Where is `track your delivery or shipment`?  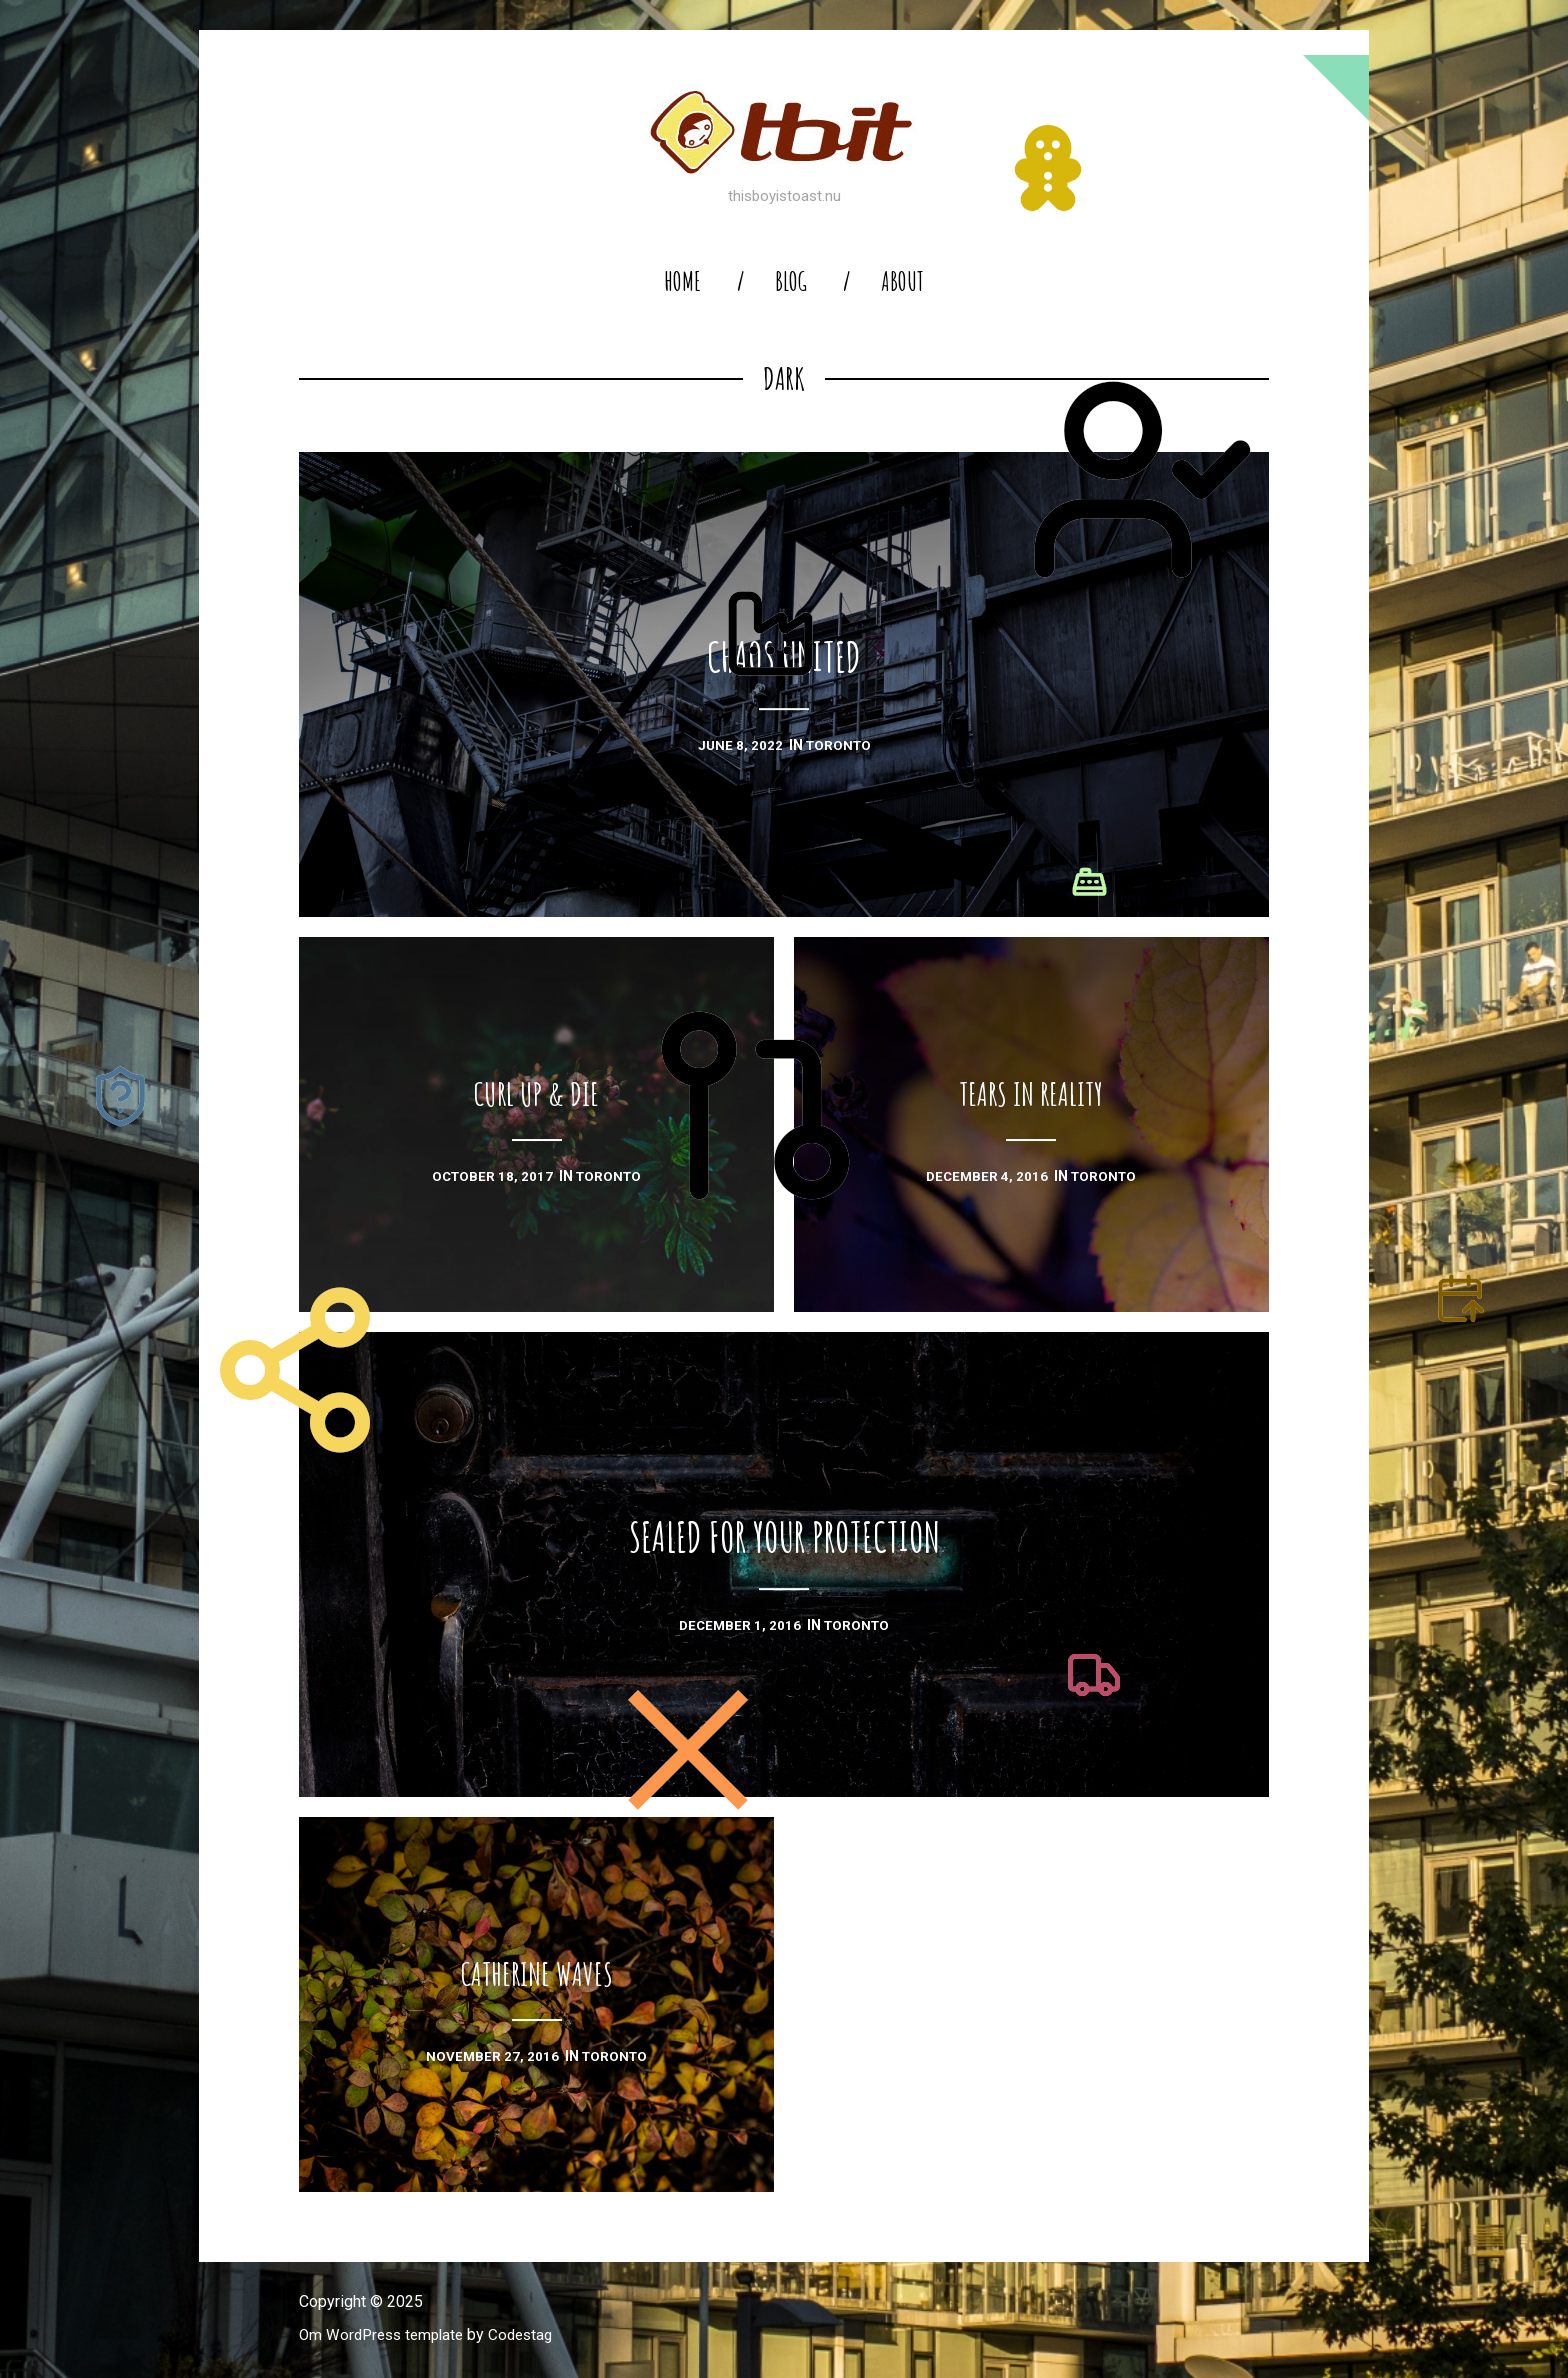
track your delivery or shipment is located at coordinates (1094, 1675).